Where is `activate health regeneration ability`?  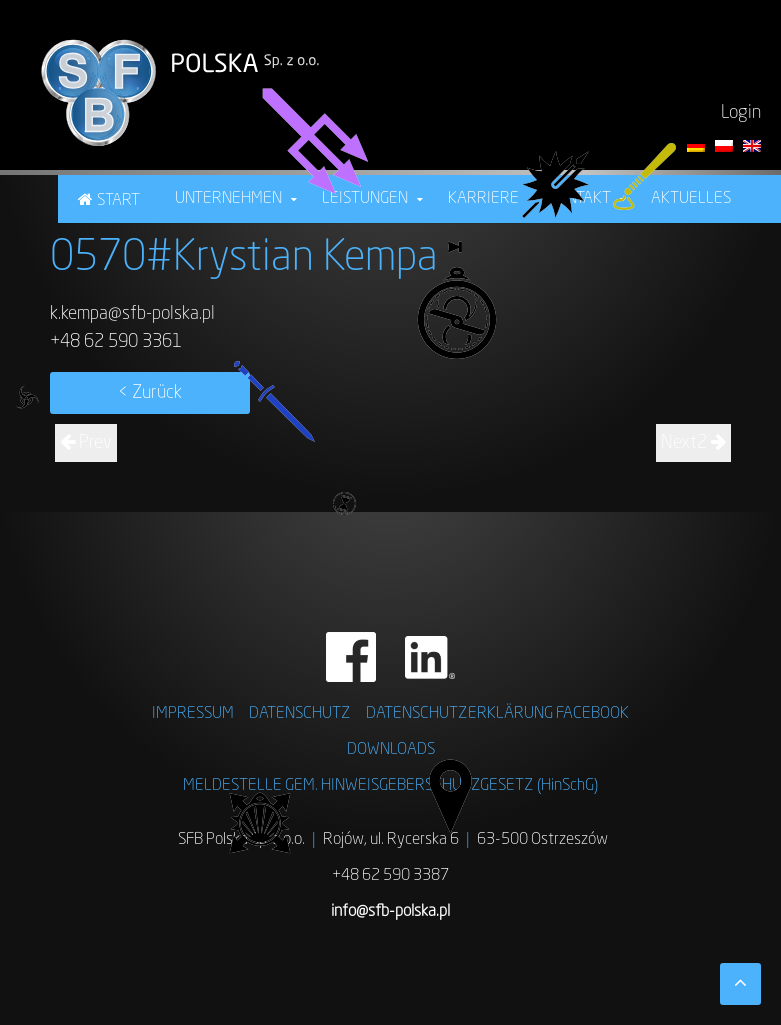
activate health regeneration ability is located at coordinates (27, 397).